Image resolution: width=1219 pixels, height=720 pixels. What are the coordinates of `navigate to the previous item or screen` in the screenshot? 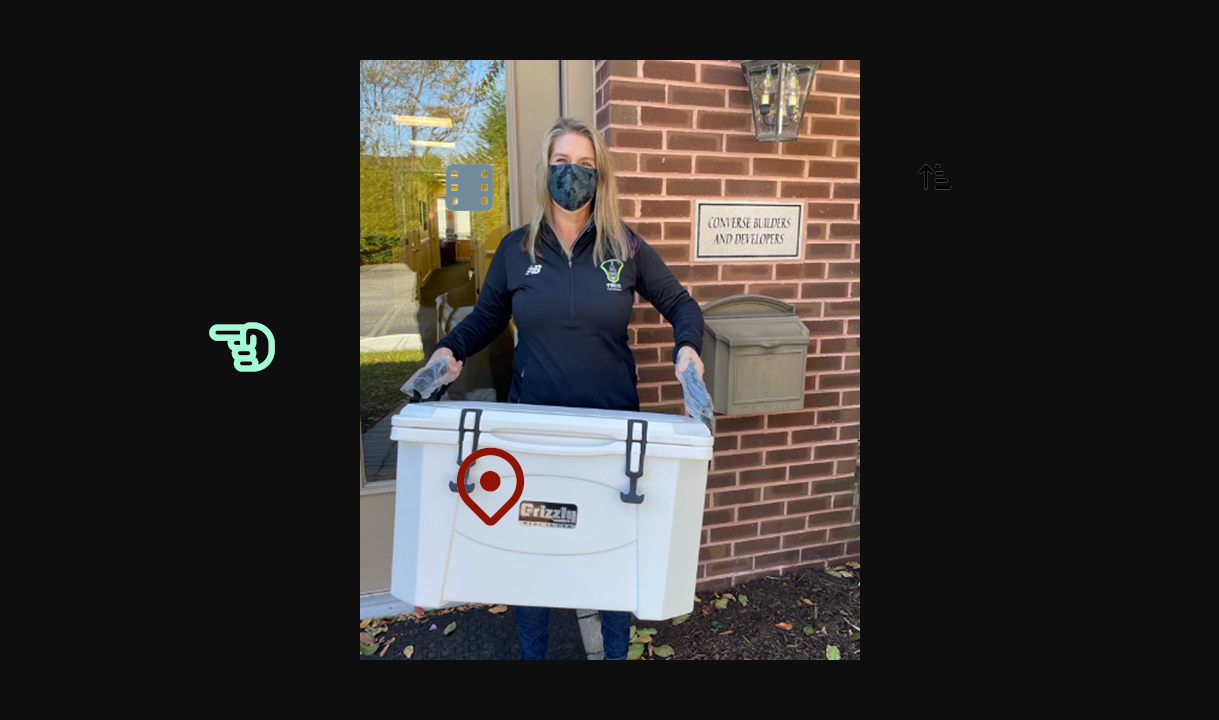 It's located at (242, 347).